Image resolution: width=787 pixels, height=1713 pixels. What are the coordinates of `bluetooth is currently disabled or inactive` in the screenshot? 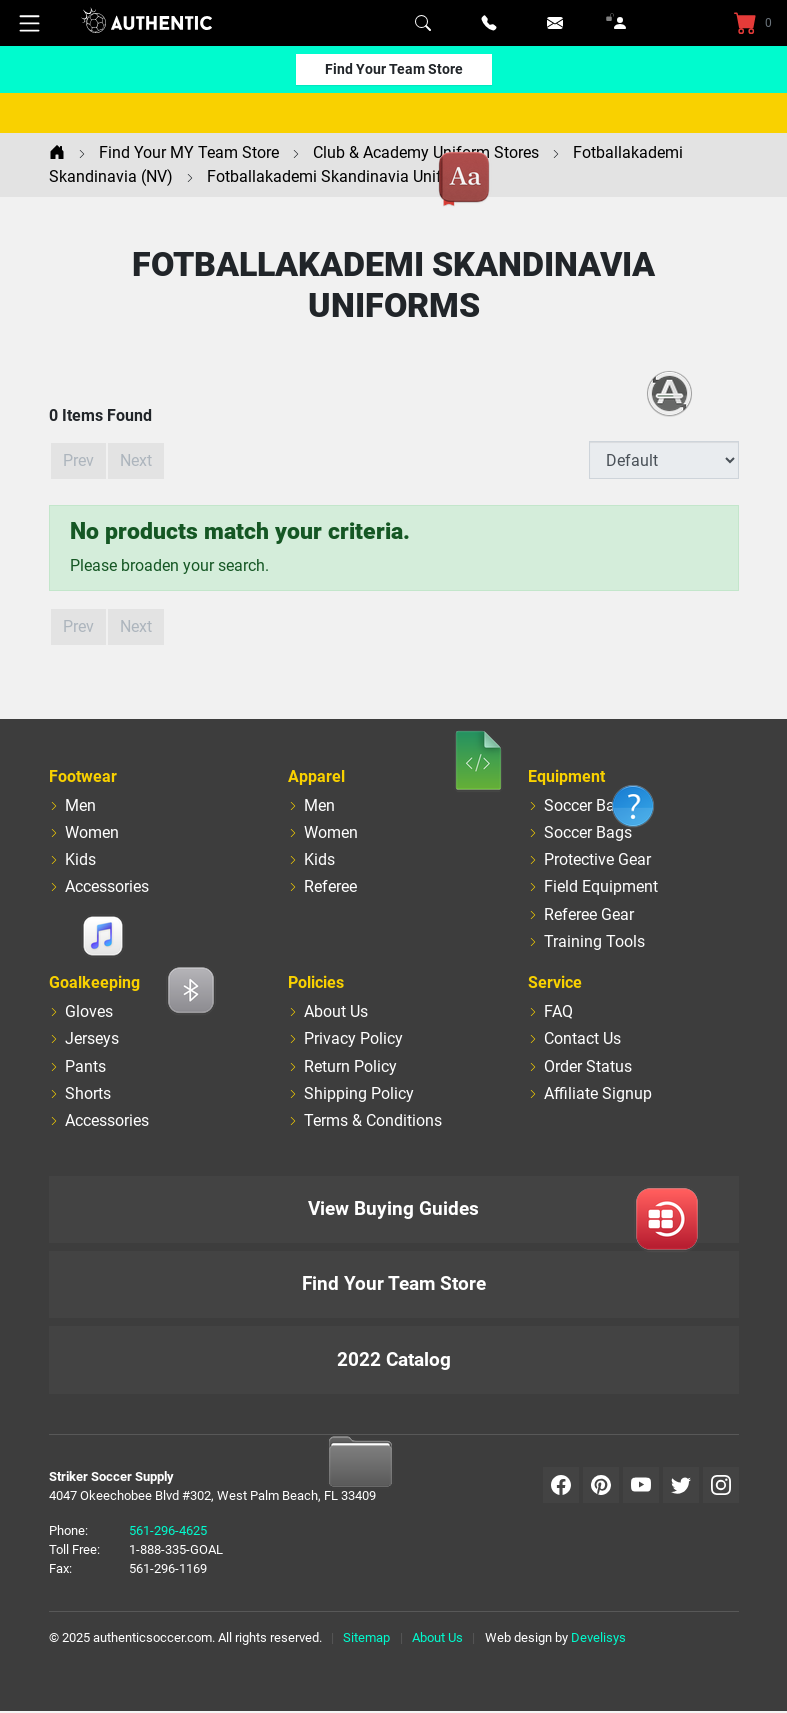 It's located at (191, 991).